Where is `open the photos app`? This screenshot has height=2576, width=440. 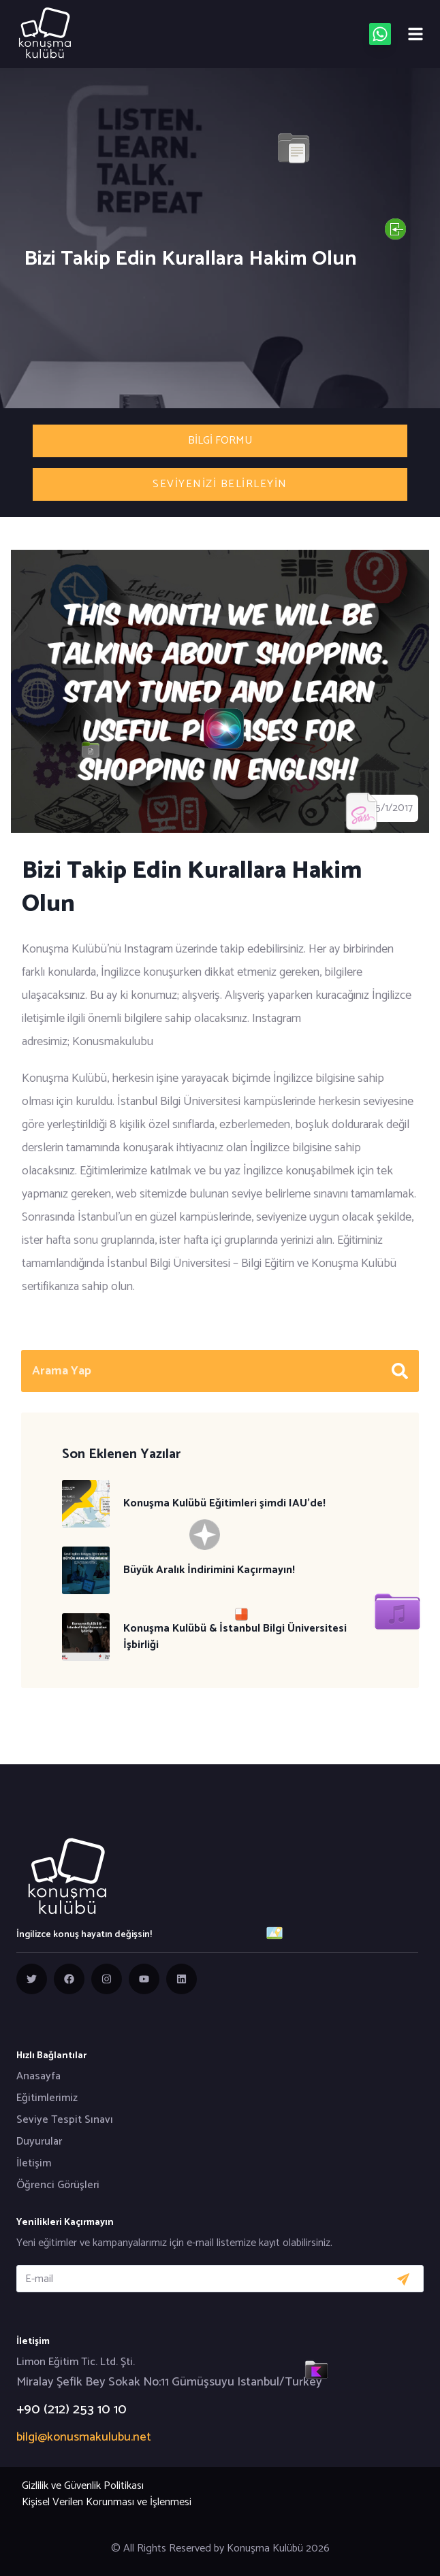
open the photos app is located at coordinates (274, 1933).